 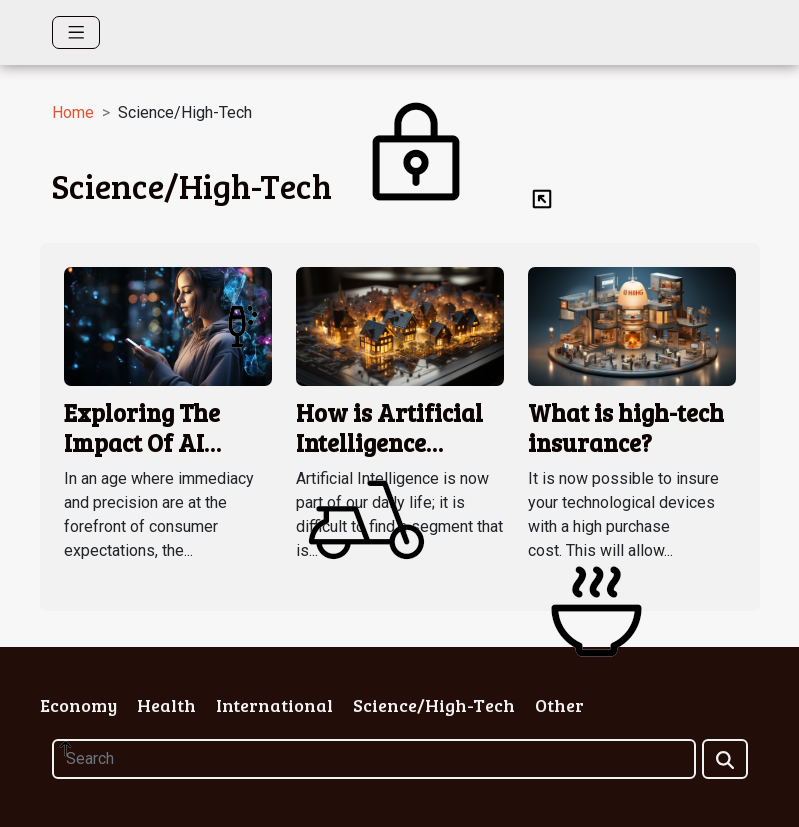 What do you see at coordinates (366, 523) in the screenshot?
I see `select moped or scooter delivery option` at bounding box center [366, 523].